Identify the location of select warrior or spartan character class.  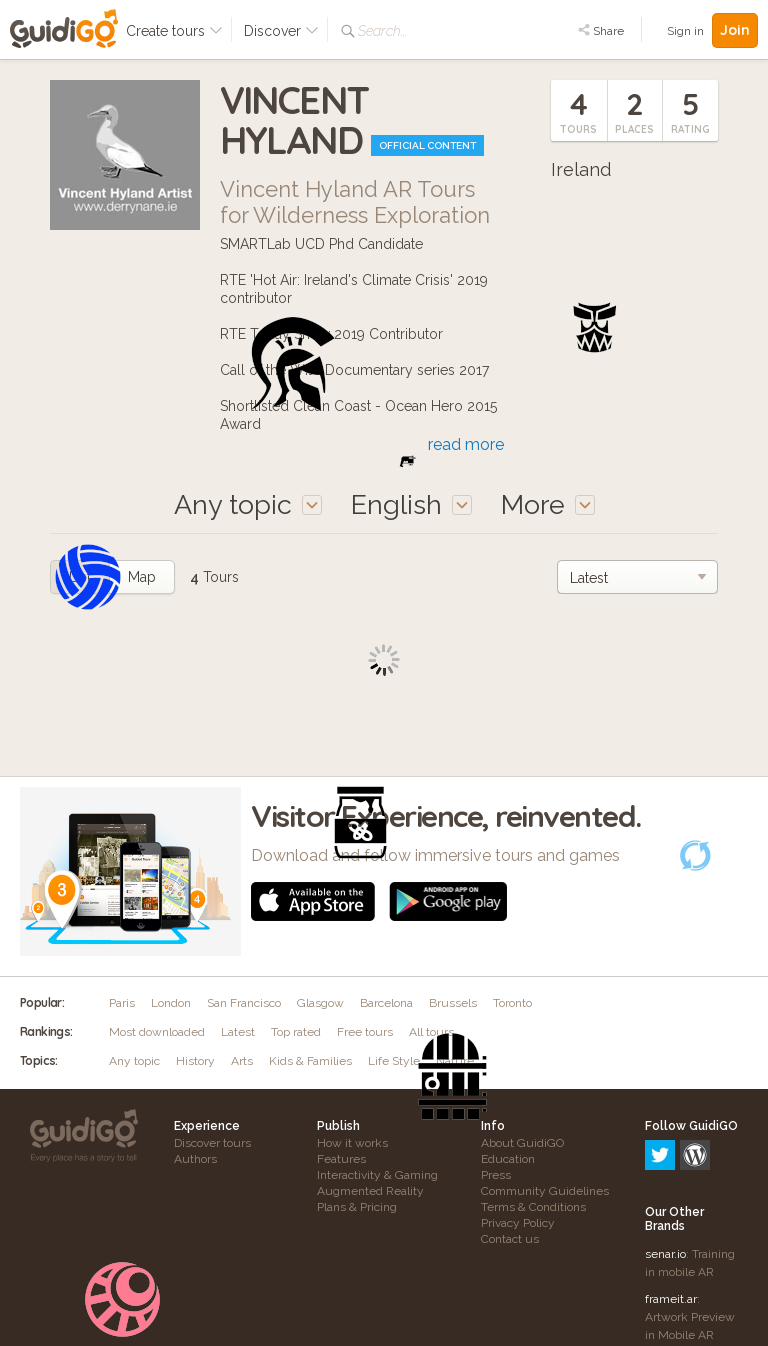
(293, 364).